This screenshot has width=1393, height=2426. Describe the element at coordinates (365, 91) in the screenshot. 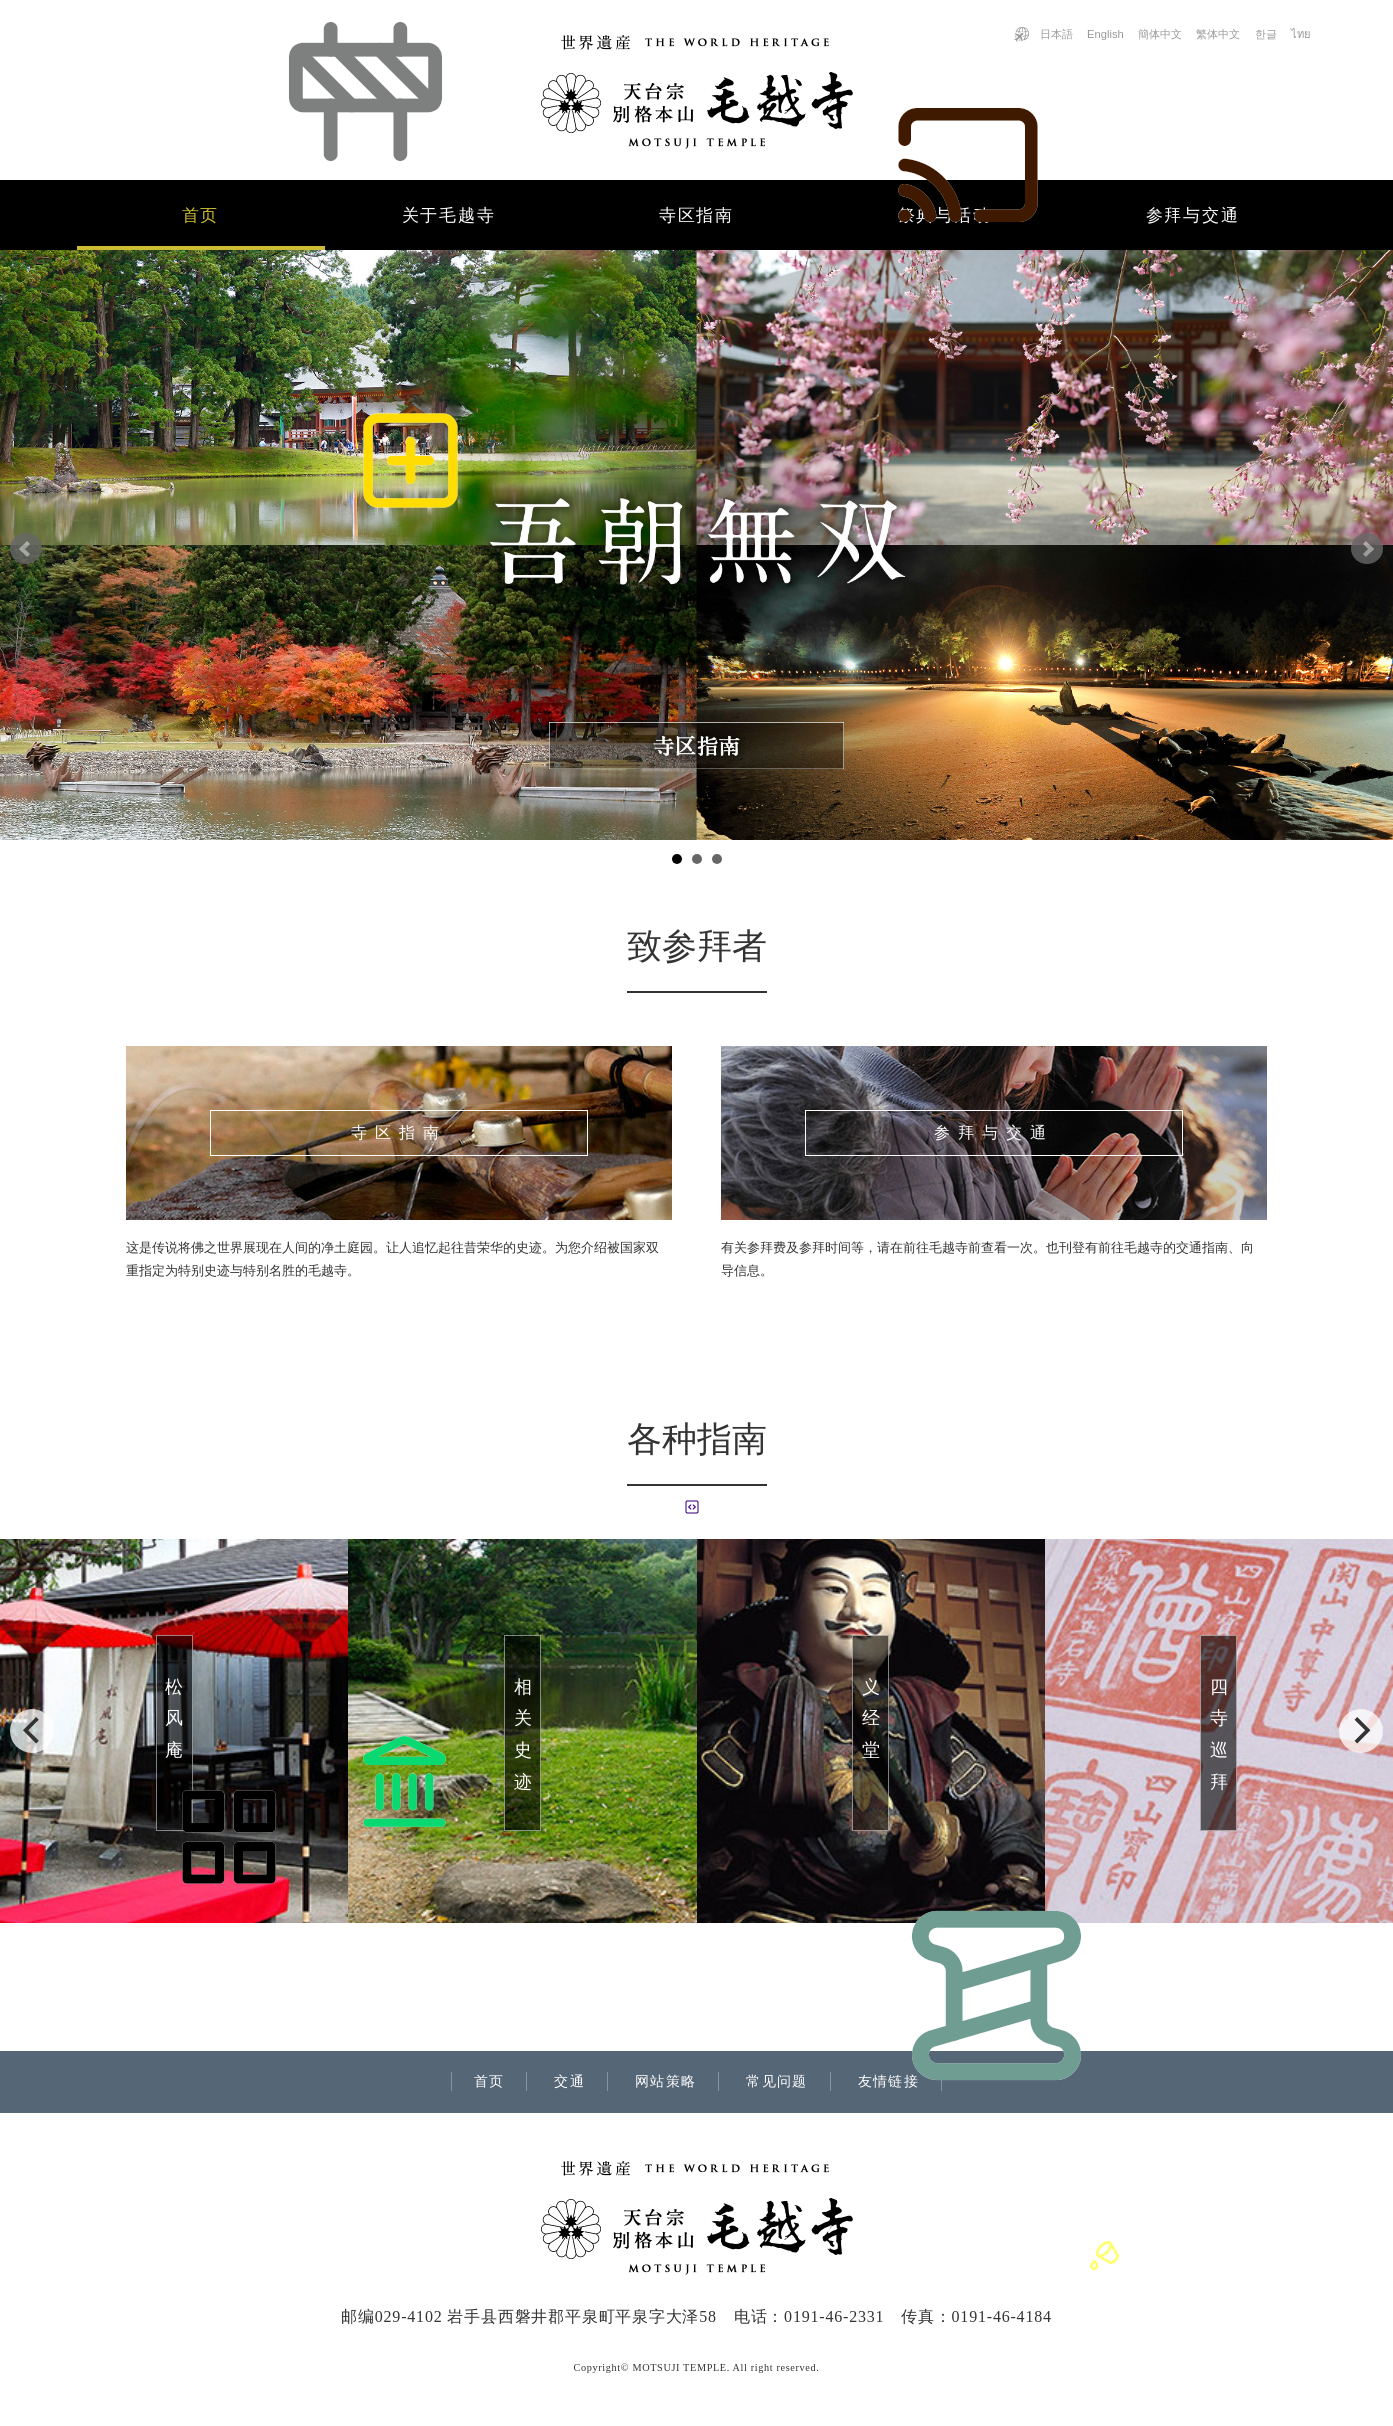

I see `indicates a page or feature under construction` at that location.